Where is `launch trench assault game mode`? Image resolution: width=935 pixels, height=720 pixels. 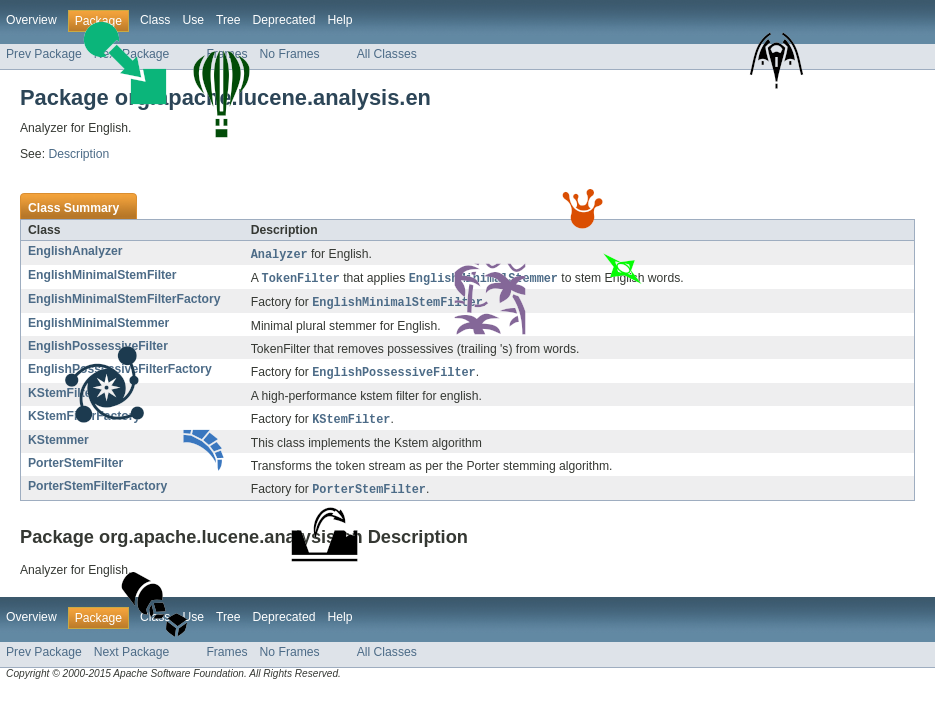
launch trench assault game mode is located at coordinates (324, 529).